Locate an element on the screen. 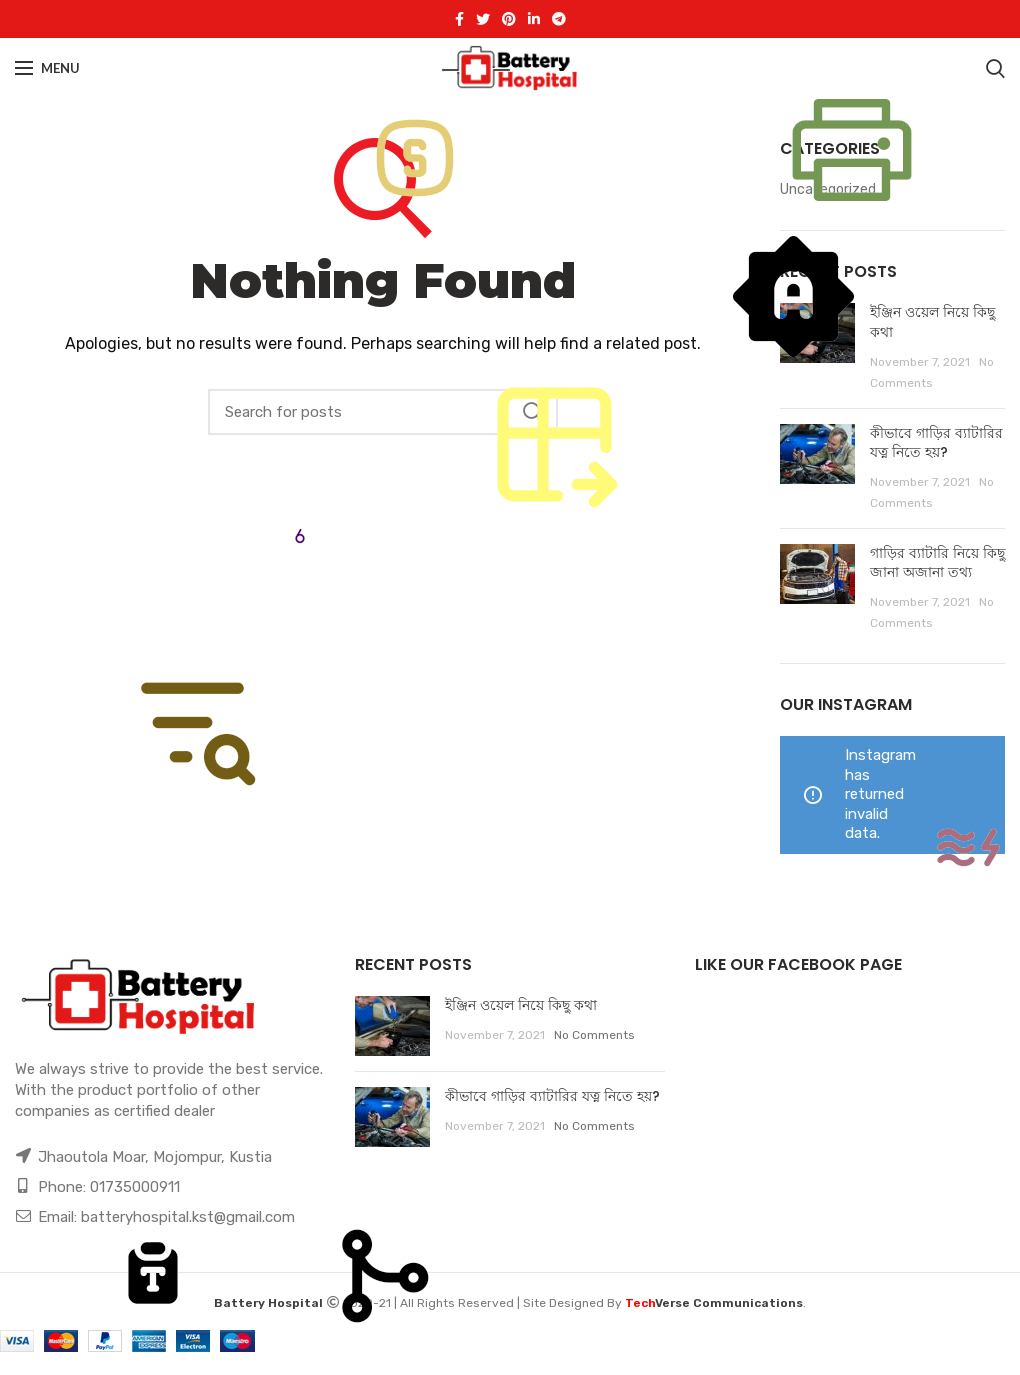  indicates step six in a multi-step process is located at coordinates (300, 536).